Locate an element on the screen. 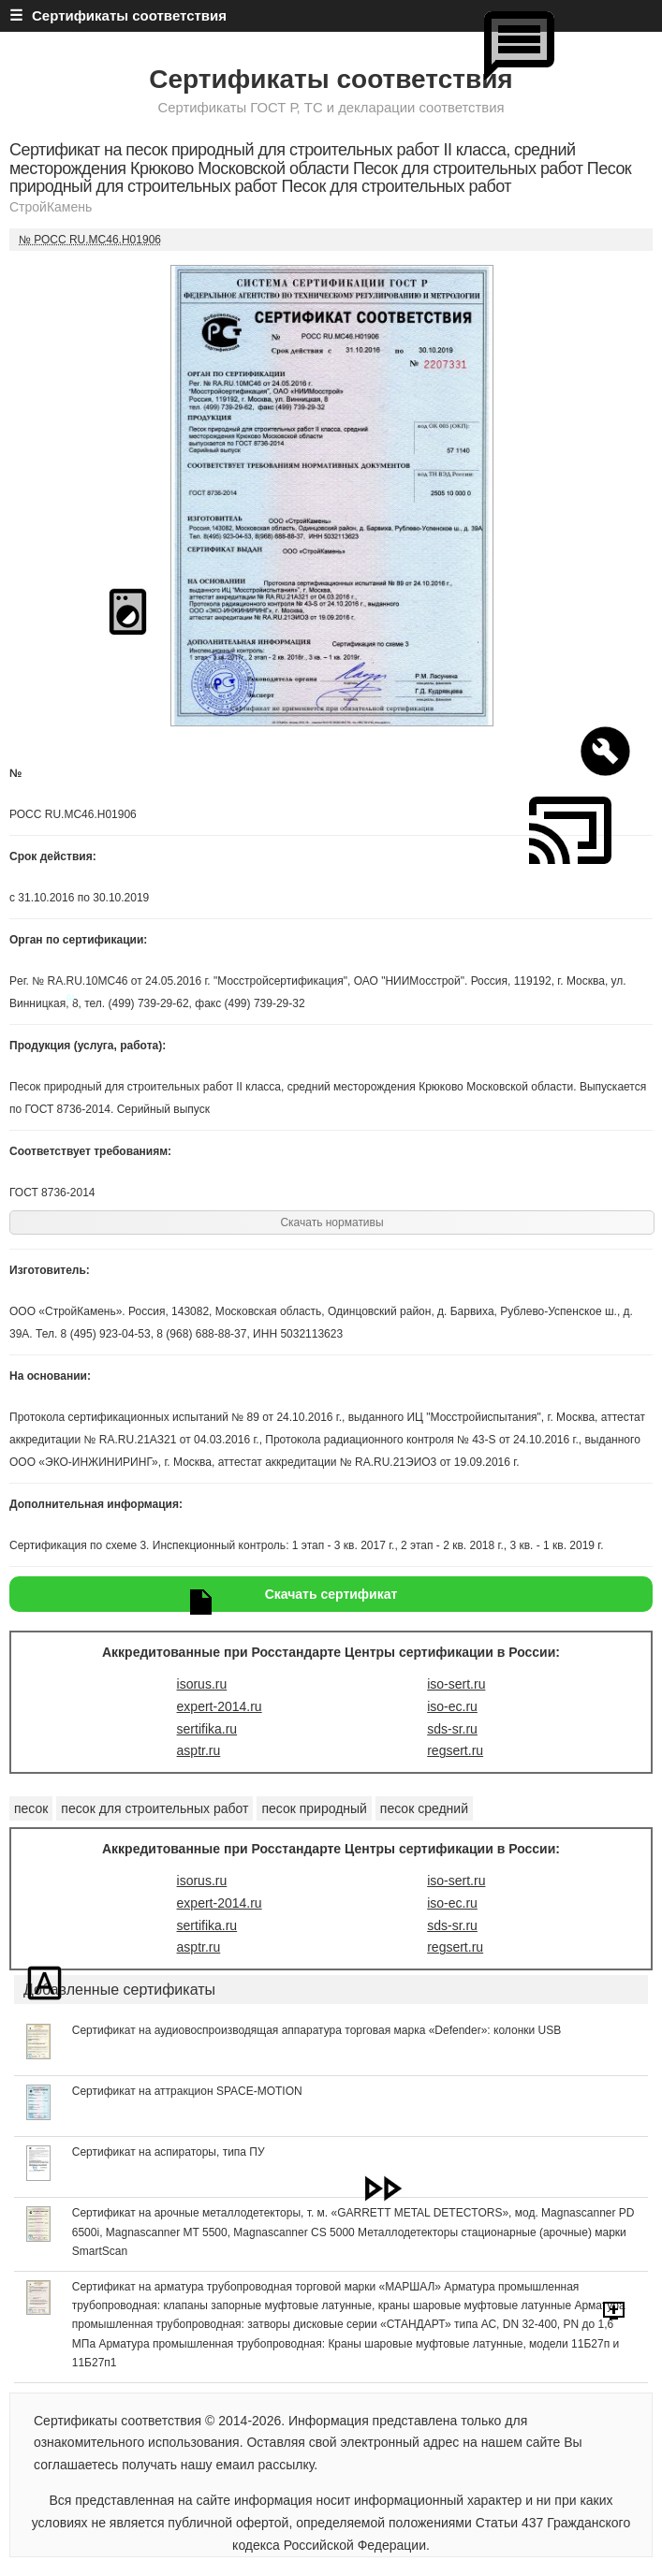  indicates active casting connection to a device is located at coordinates (570, 830).